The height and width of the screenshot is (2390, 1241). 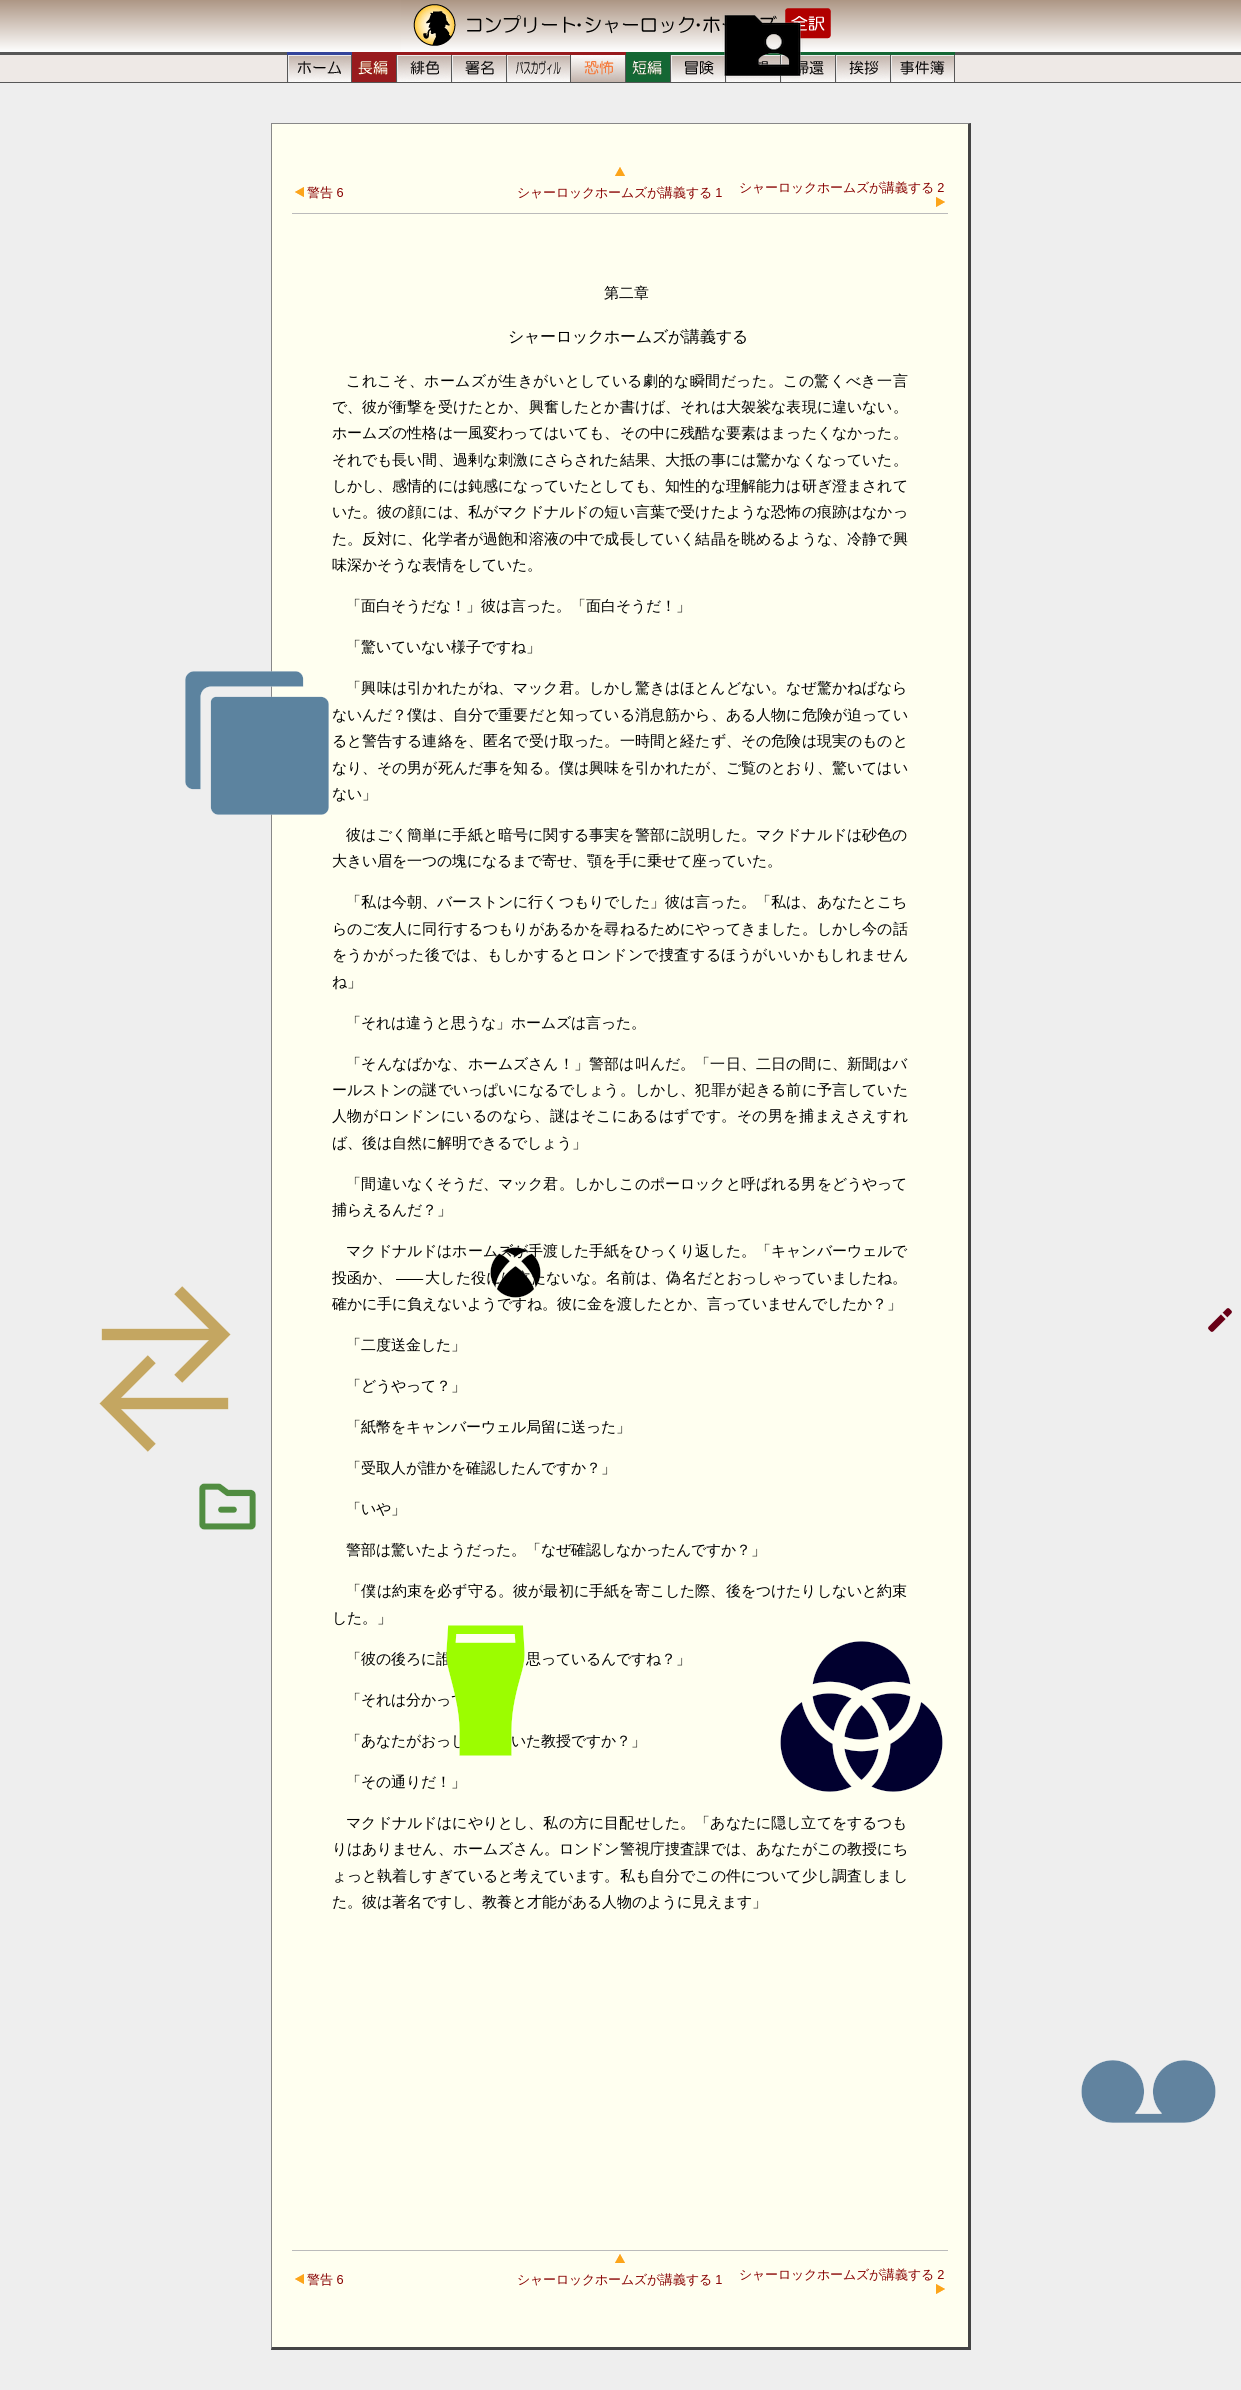 I want to click on open a shared folder, so click(x=762, y=45).